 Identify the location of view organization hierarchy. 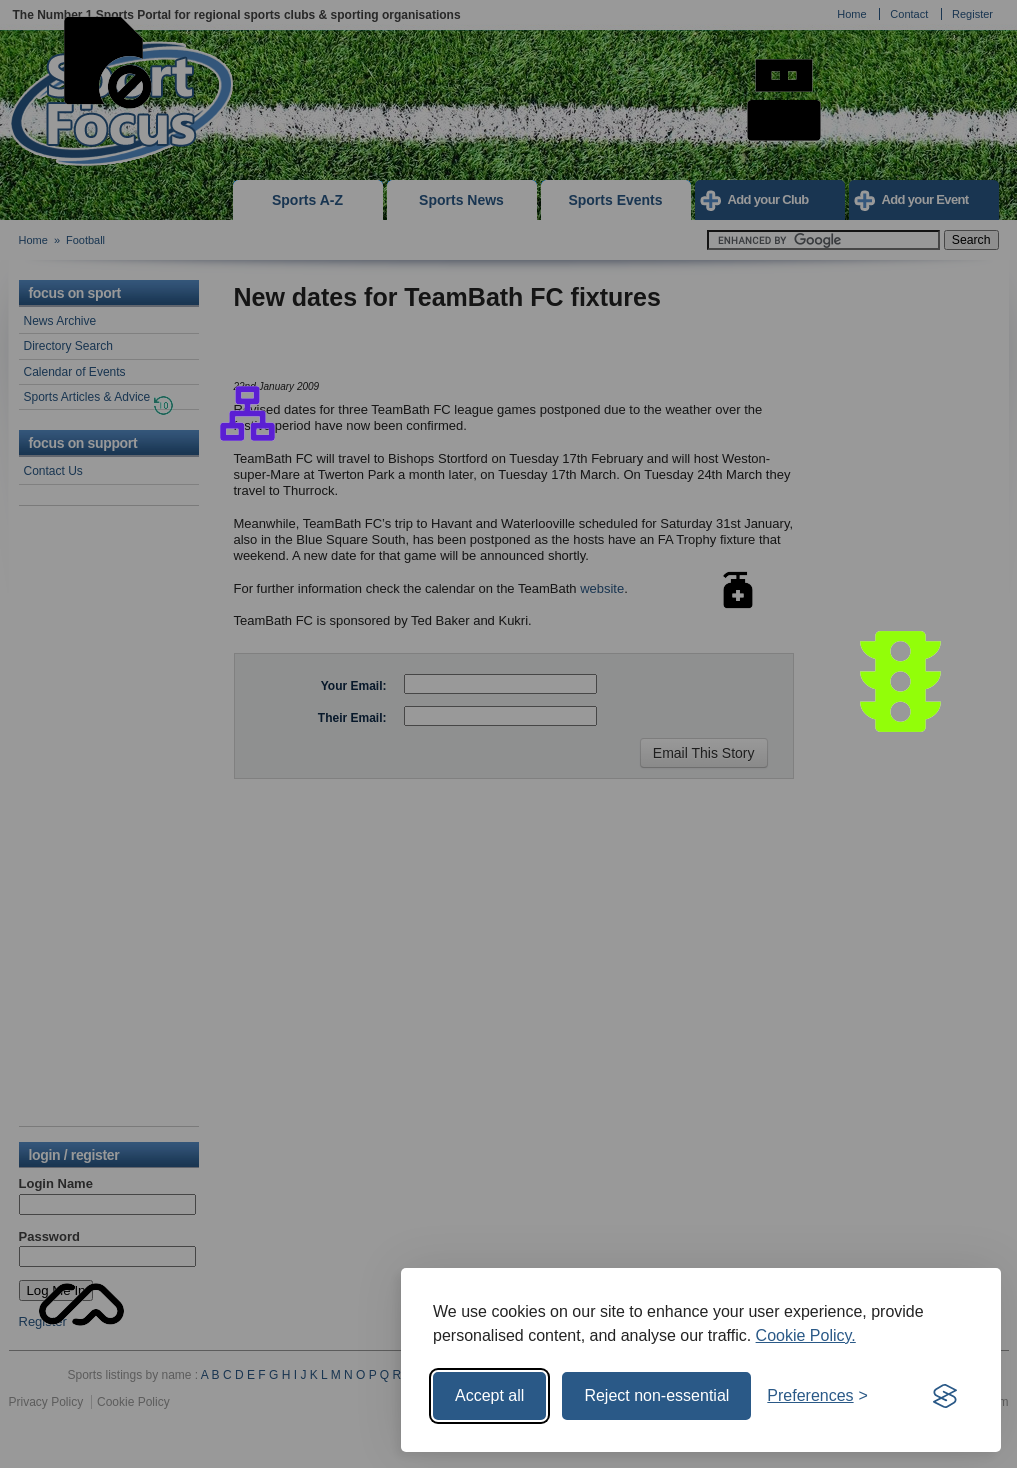
(247, 413).